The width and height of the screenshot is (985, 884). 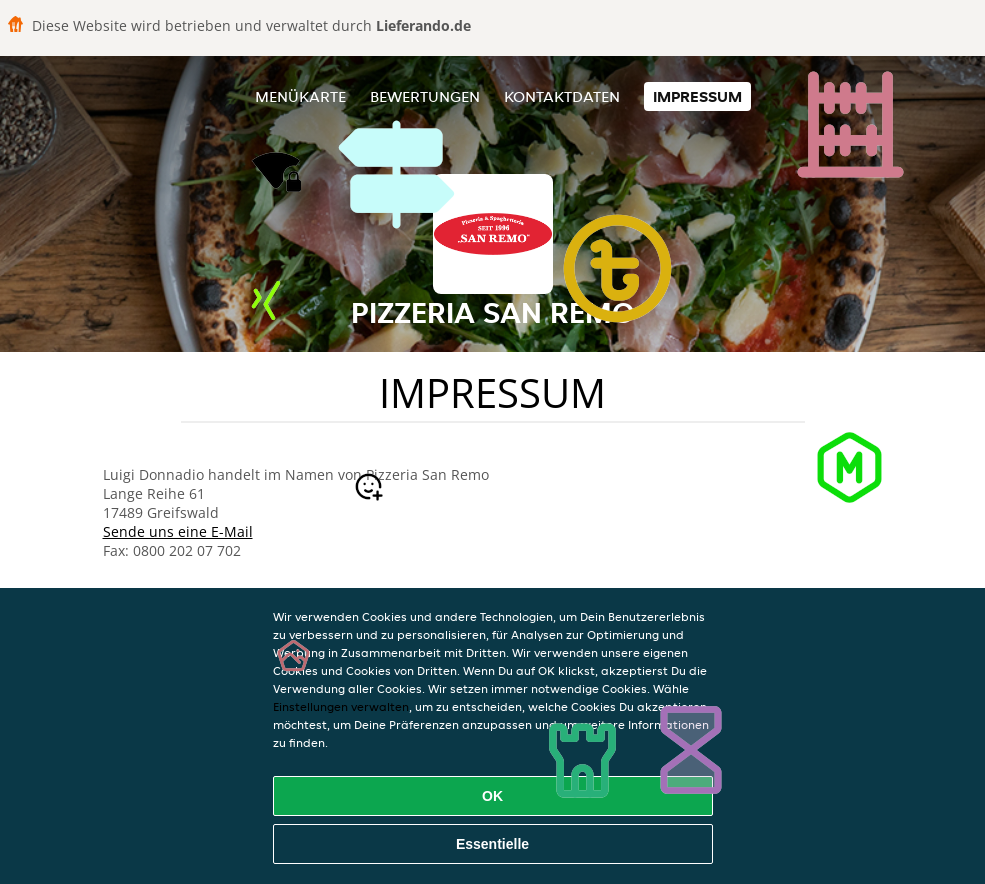 What do you see at coordinates (293, 656) in the screenshot?
I see `view images in a pentagon-shaped frame` at bounding box center [293, 656].